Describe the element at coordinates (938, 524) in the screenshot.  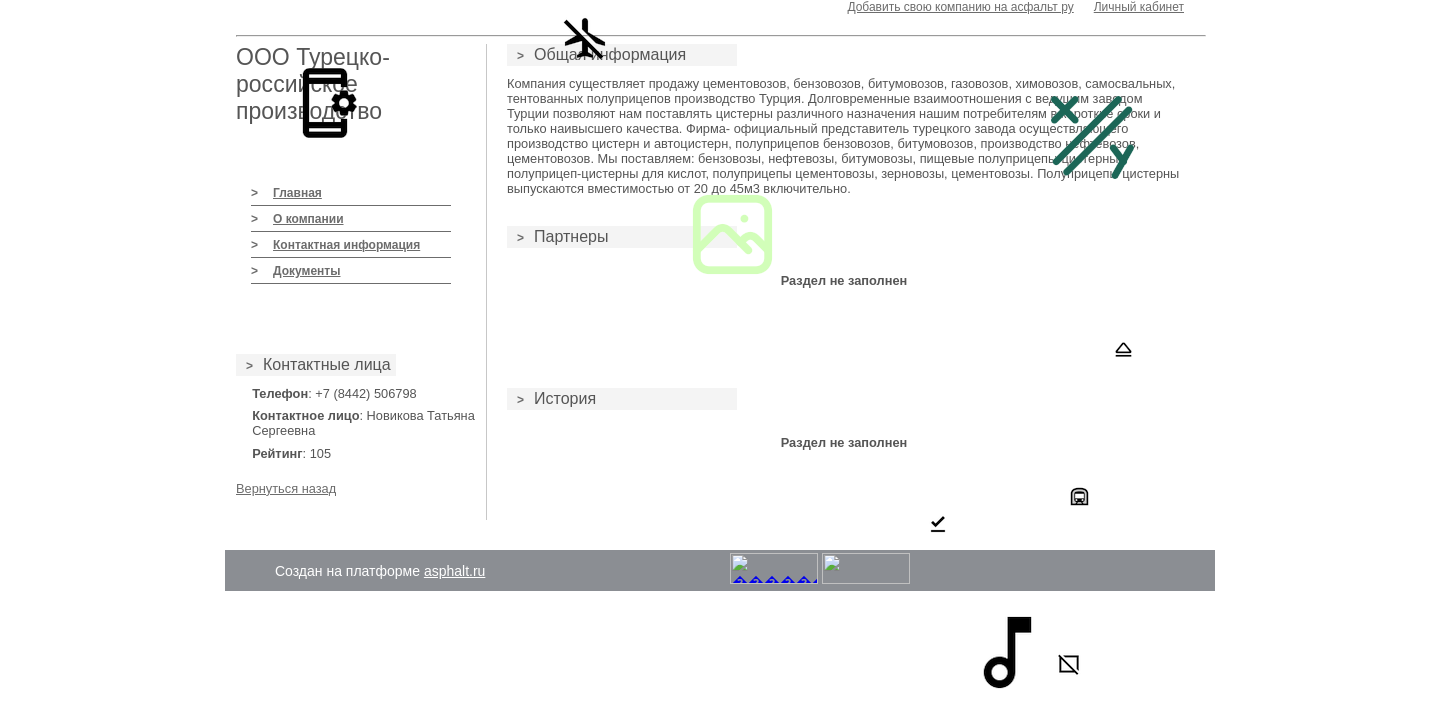
I see `download complete` at that location.